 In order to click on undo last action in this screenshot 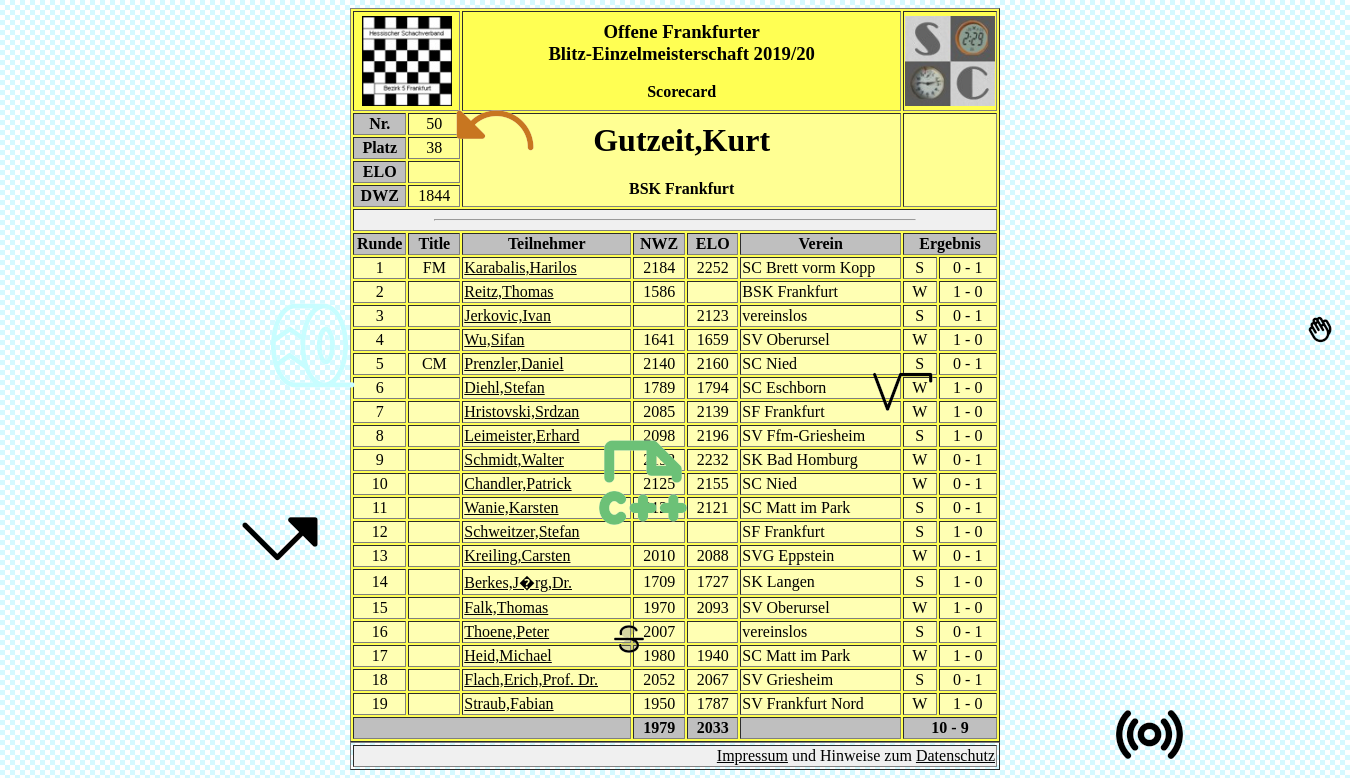, I will do `click(496, 127)`.